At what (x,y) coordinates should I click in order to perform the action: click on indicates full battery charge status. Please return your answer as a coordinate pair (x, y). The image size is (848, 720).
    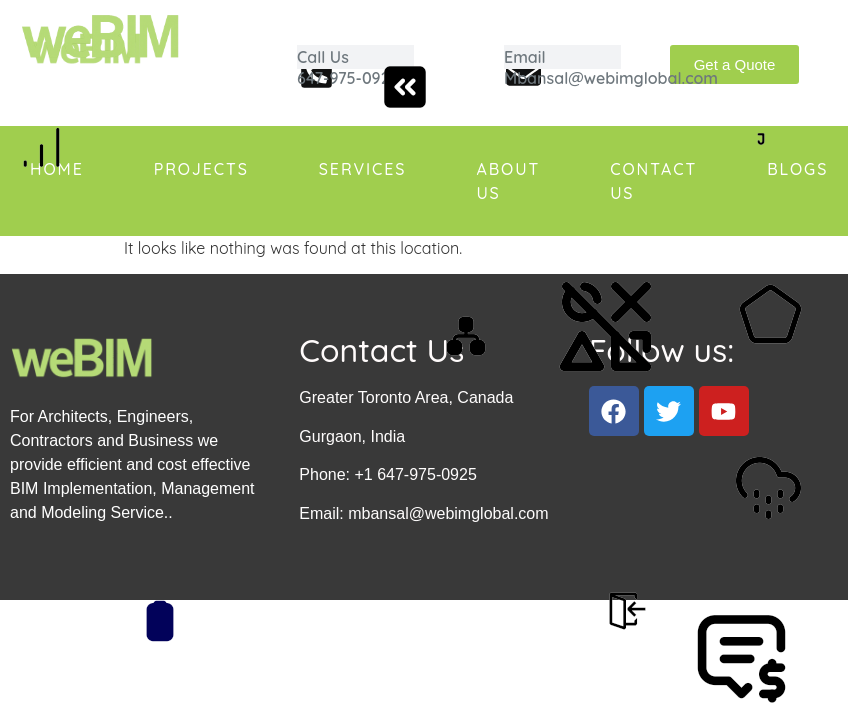
    Looking at the image, I should click on (160, 621).